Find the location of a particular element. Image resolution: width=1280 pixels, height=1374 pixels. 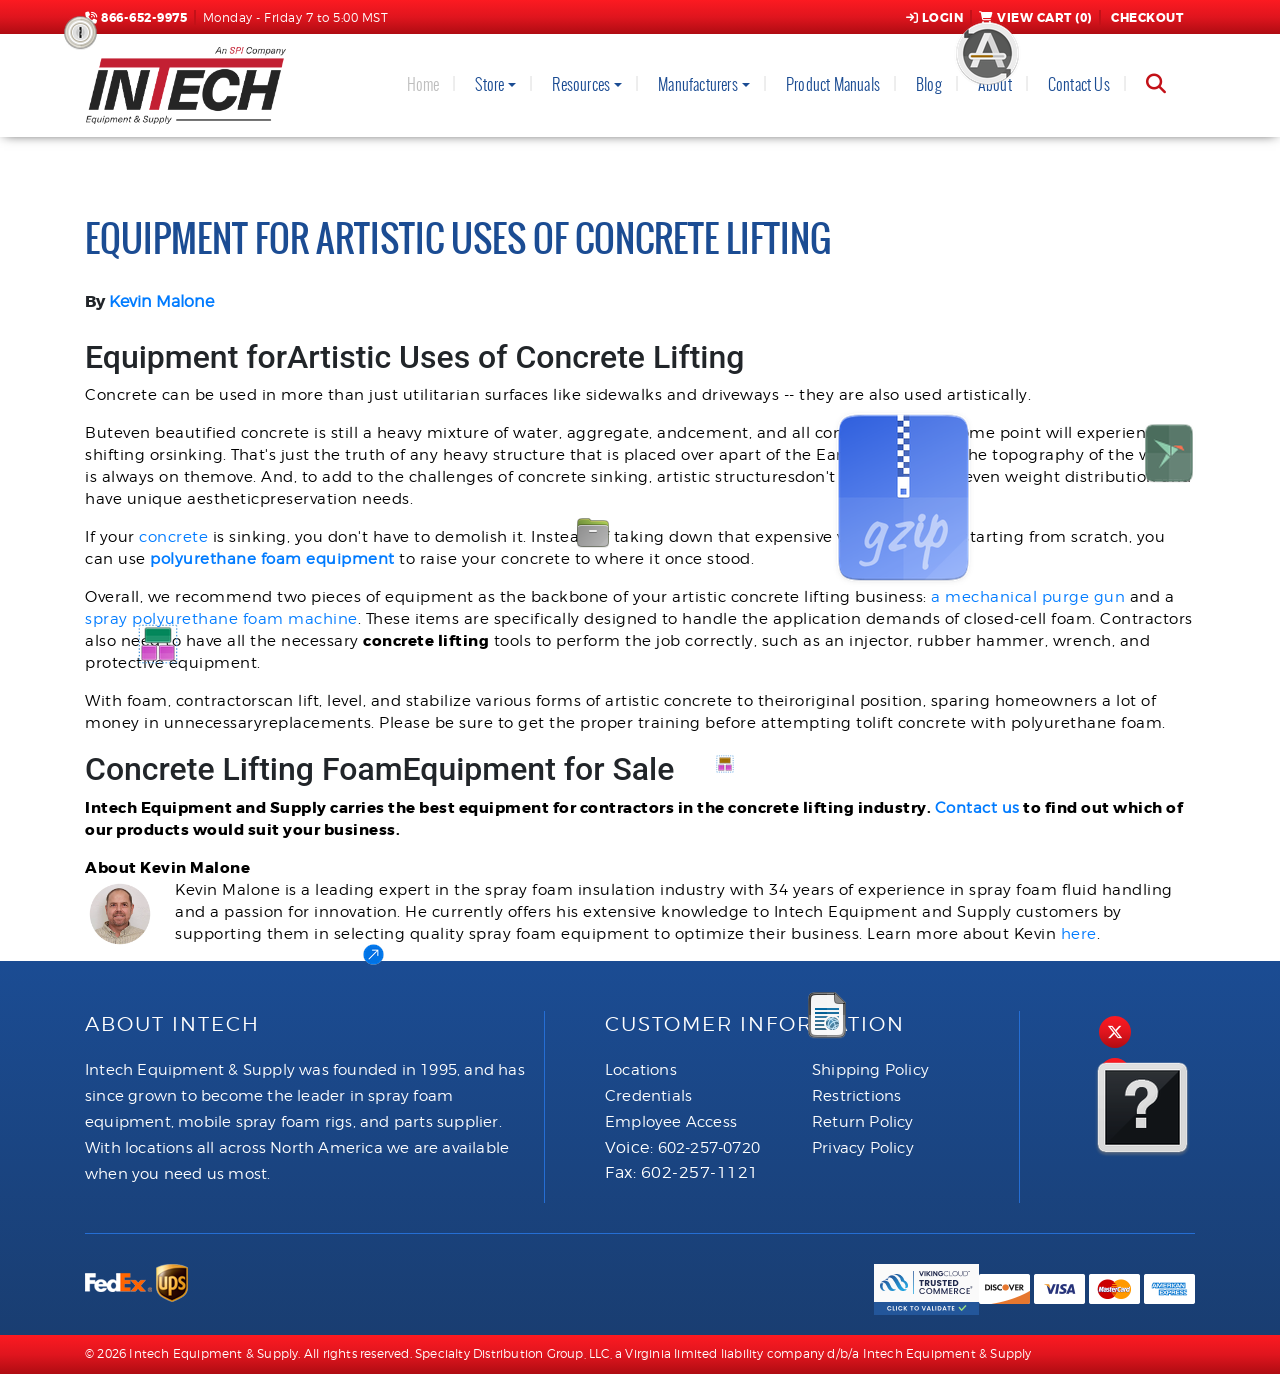

indicates a symbolic link or shortcut to another file is located at coordinates (373, 954).